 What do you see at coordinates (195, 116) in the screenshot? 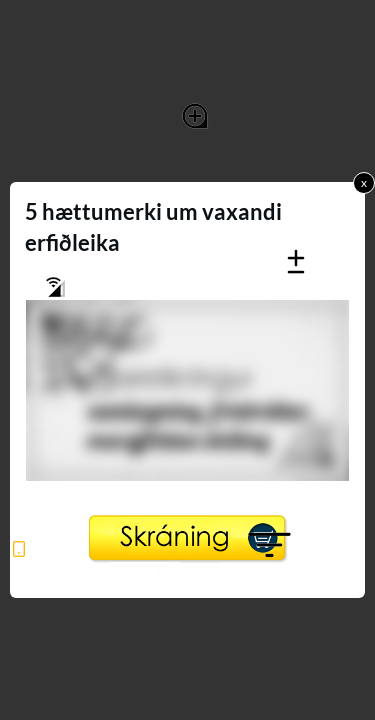
I see `zoom in on image` at bounding box center [195, 116].